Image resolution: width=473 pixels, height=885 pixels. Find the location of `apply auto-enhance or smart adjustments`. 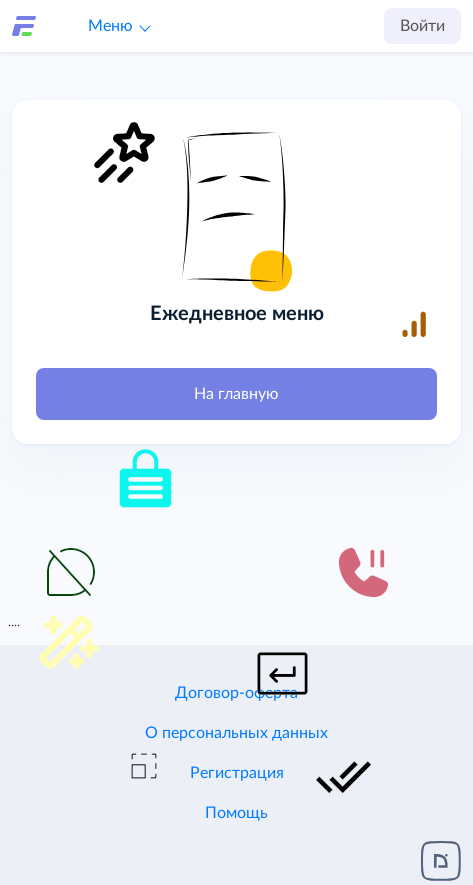

apply auto-enhance or smart adjustments is located at coordinates (66, 642).